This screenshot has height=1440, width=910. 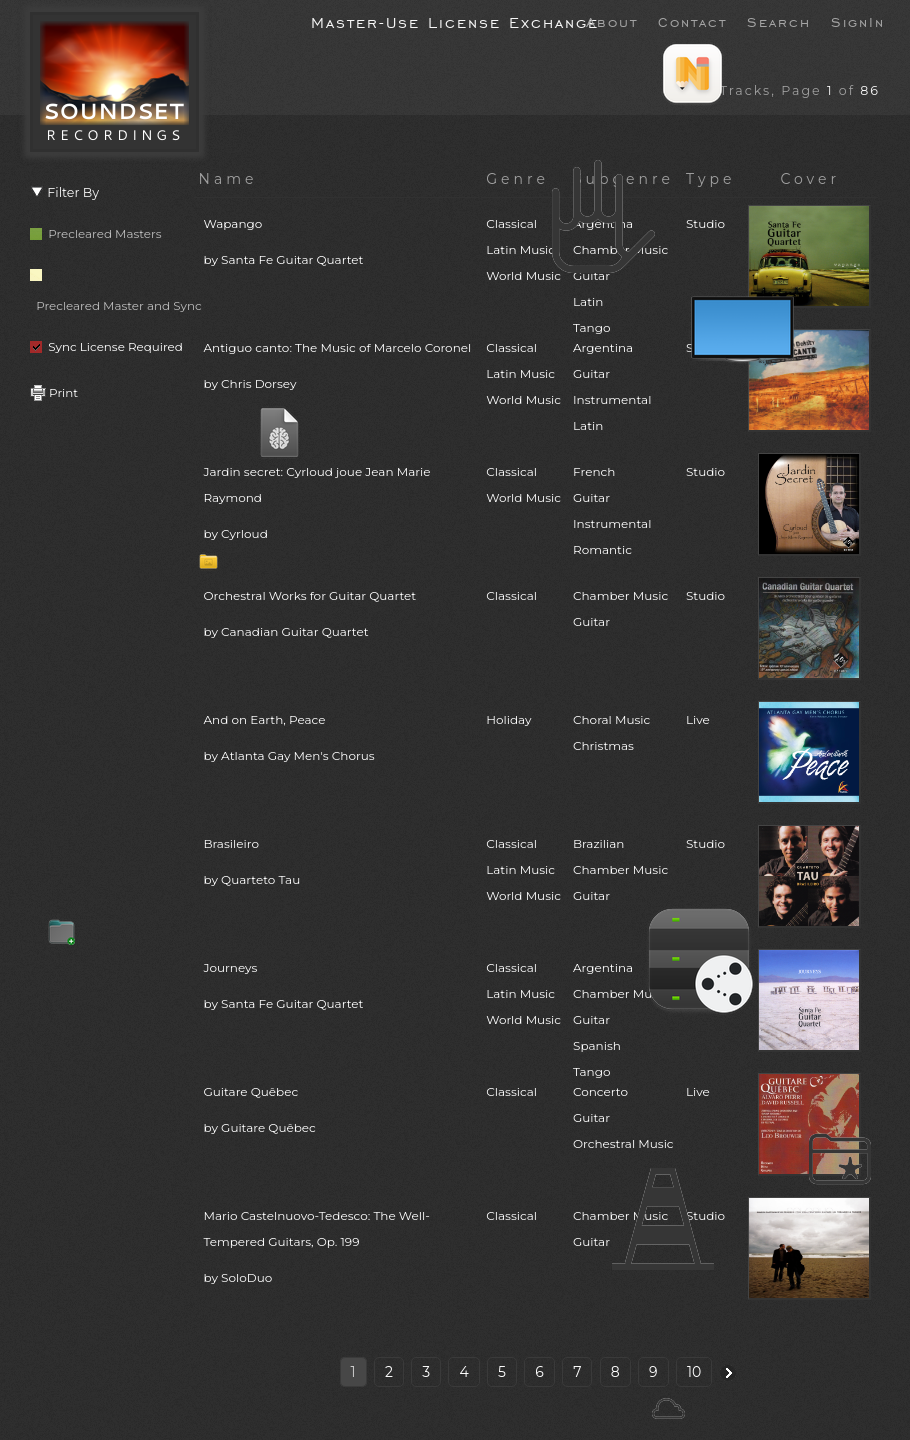 What do you see at coordinates (279, 432) in the screenshot?
I see `a DICOM medical imaging file` at bounding box center [279, 432].